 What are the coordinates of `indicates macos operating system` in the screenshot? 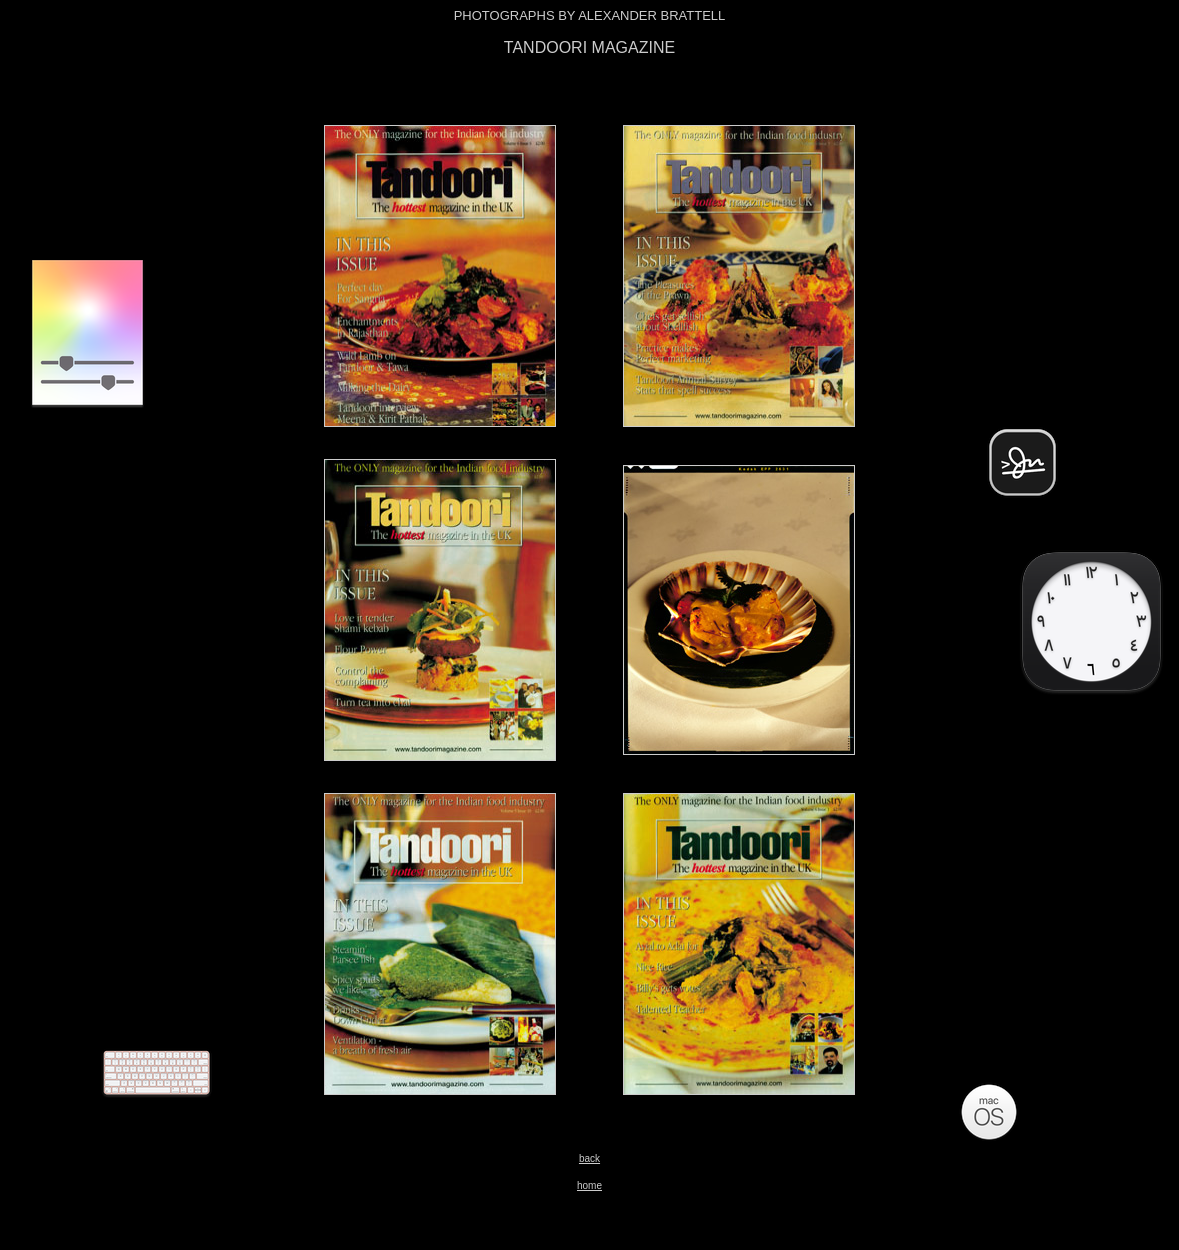 It's located at (989, 1112).